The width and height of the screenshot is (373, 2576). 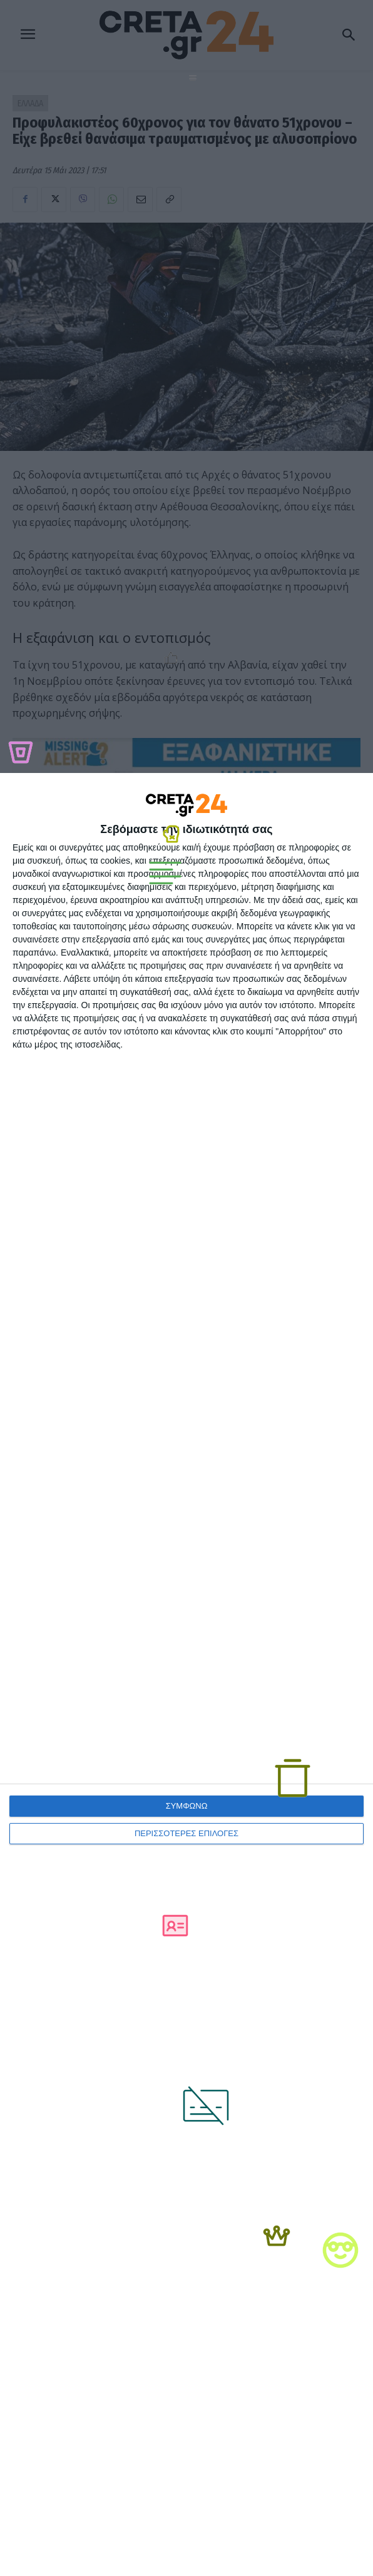 What do you see at coordinates (171, 834) in the screenshot?
I see `access boxing or combat sports content` at bounding box center [171, 834].